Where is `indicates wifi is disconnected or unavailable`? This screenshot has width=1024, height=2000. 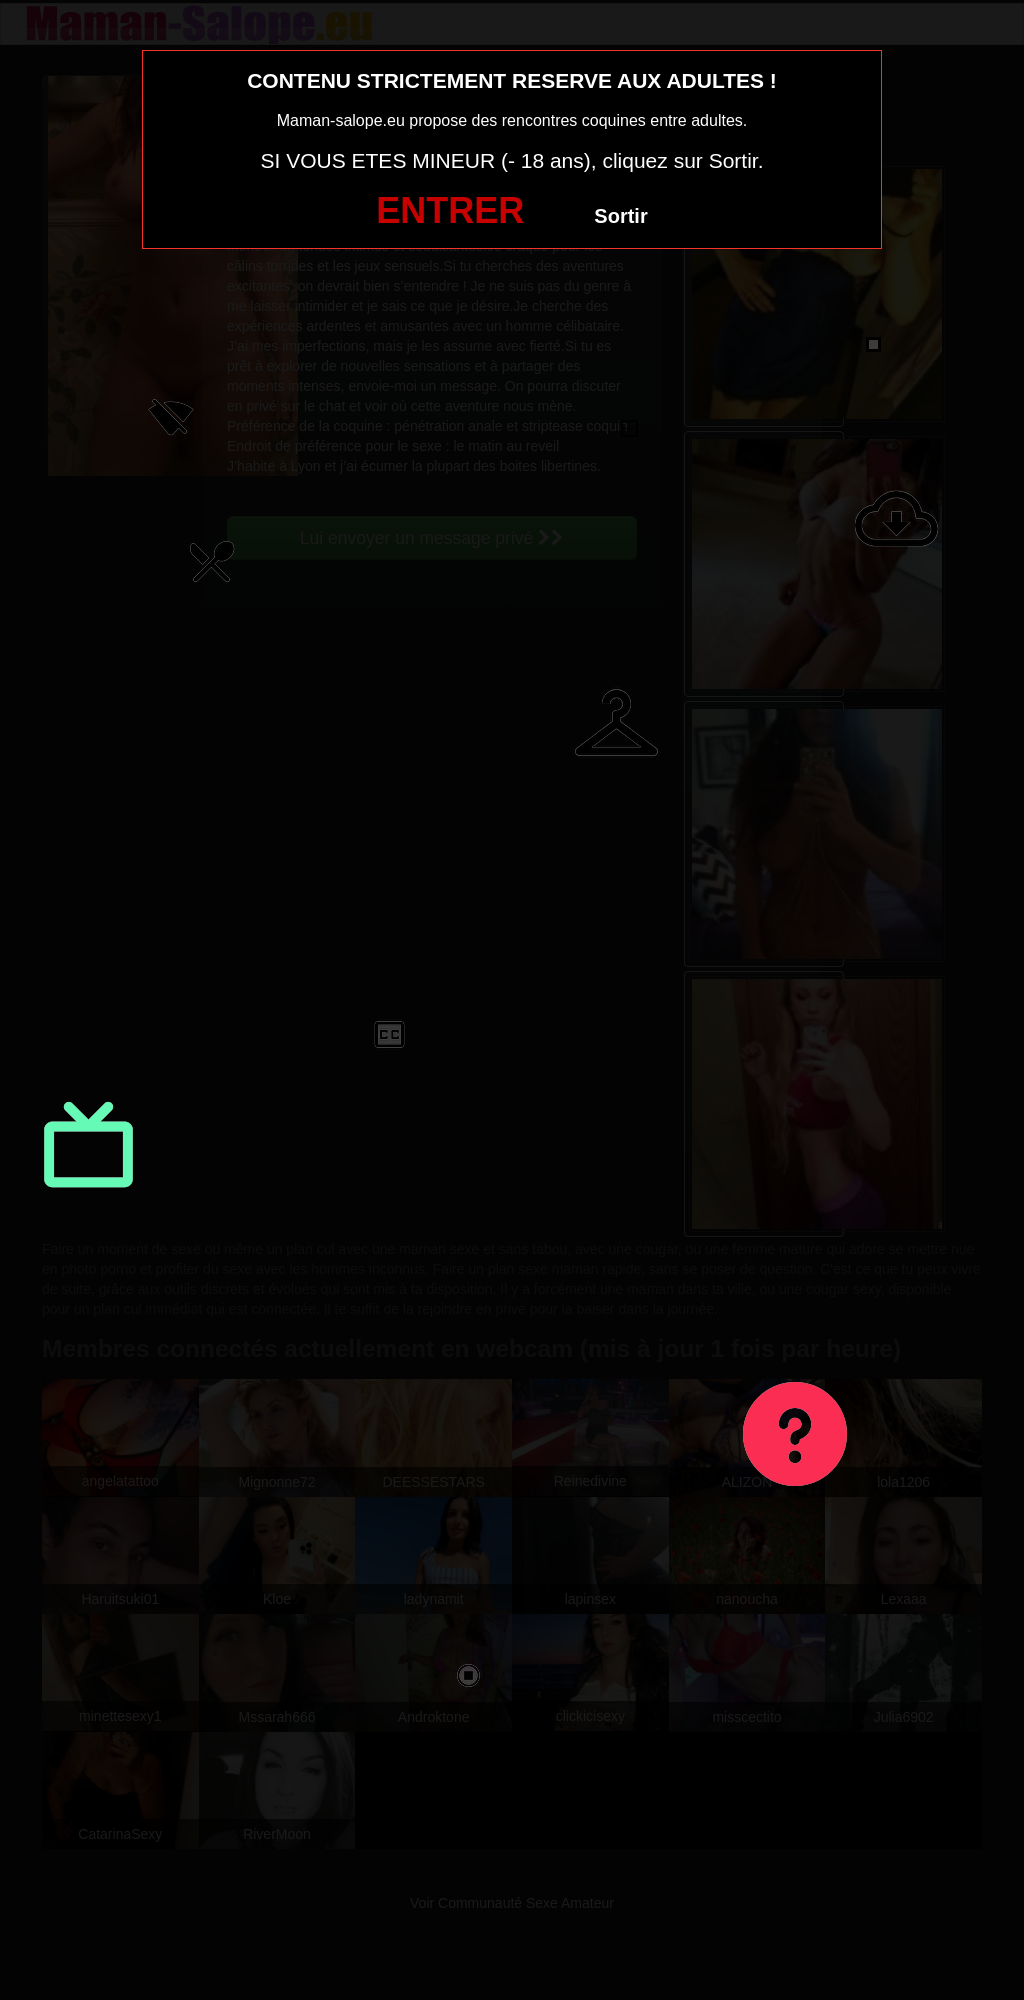
indicates wifi is disconnected or unavailable is located at coordinates (171, 419).